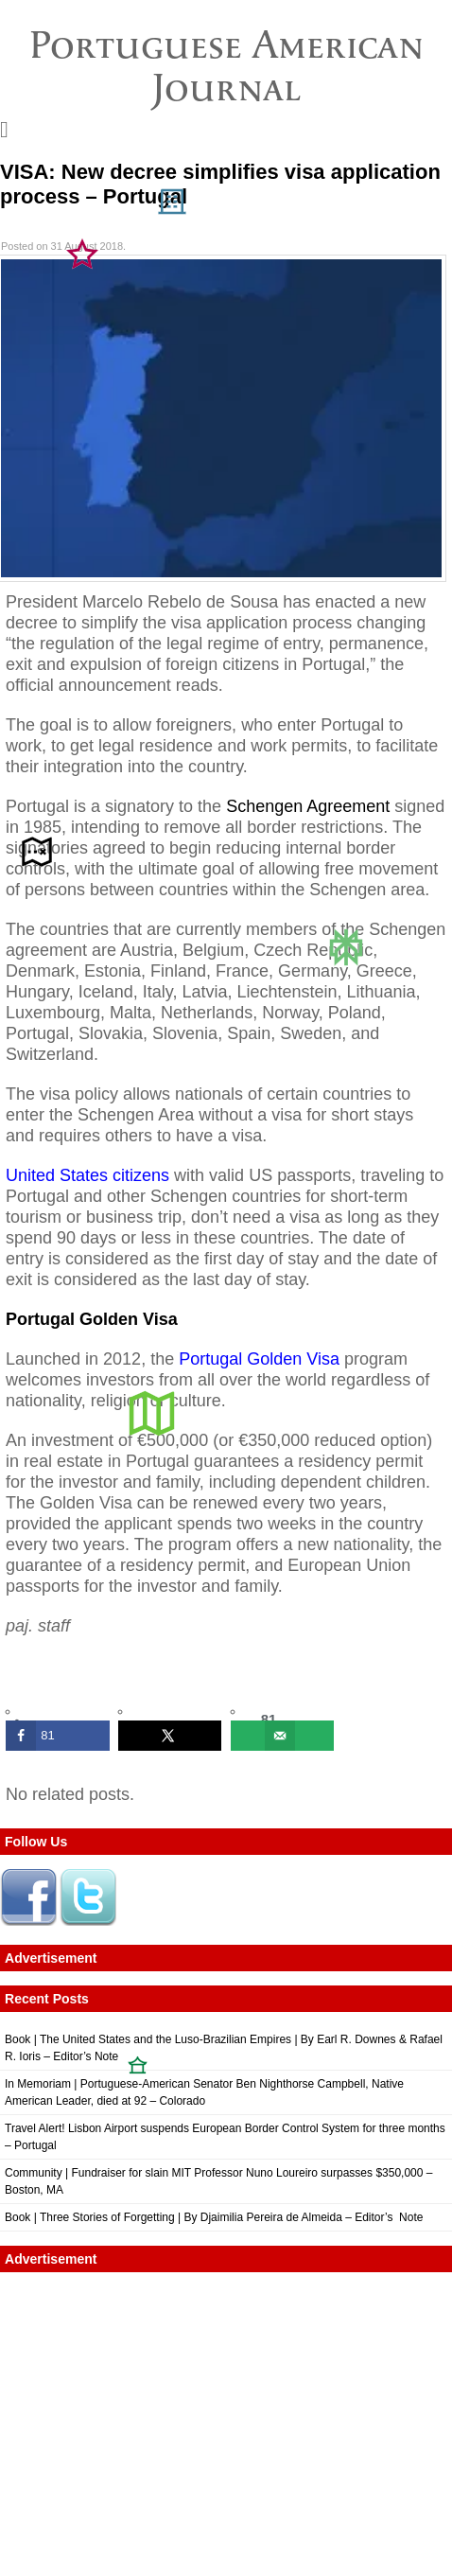 This screenshot has height=2576, width=452. I want to click on open perplexity ai app, so click(346, 947).